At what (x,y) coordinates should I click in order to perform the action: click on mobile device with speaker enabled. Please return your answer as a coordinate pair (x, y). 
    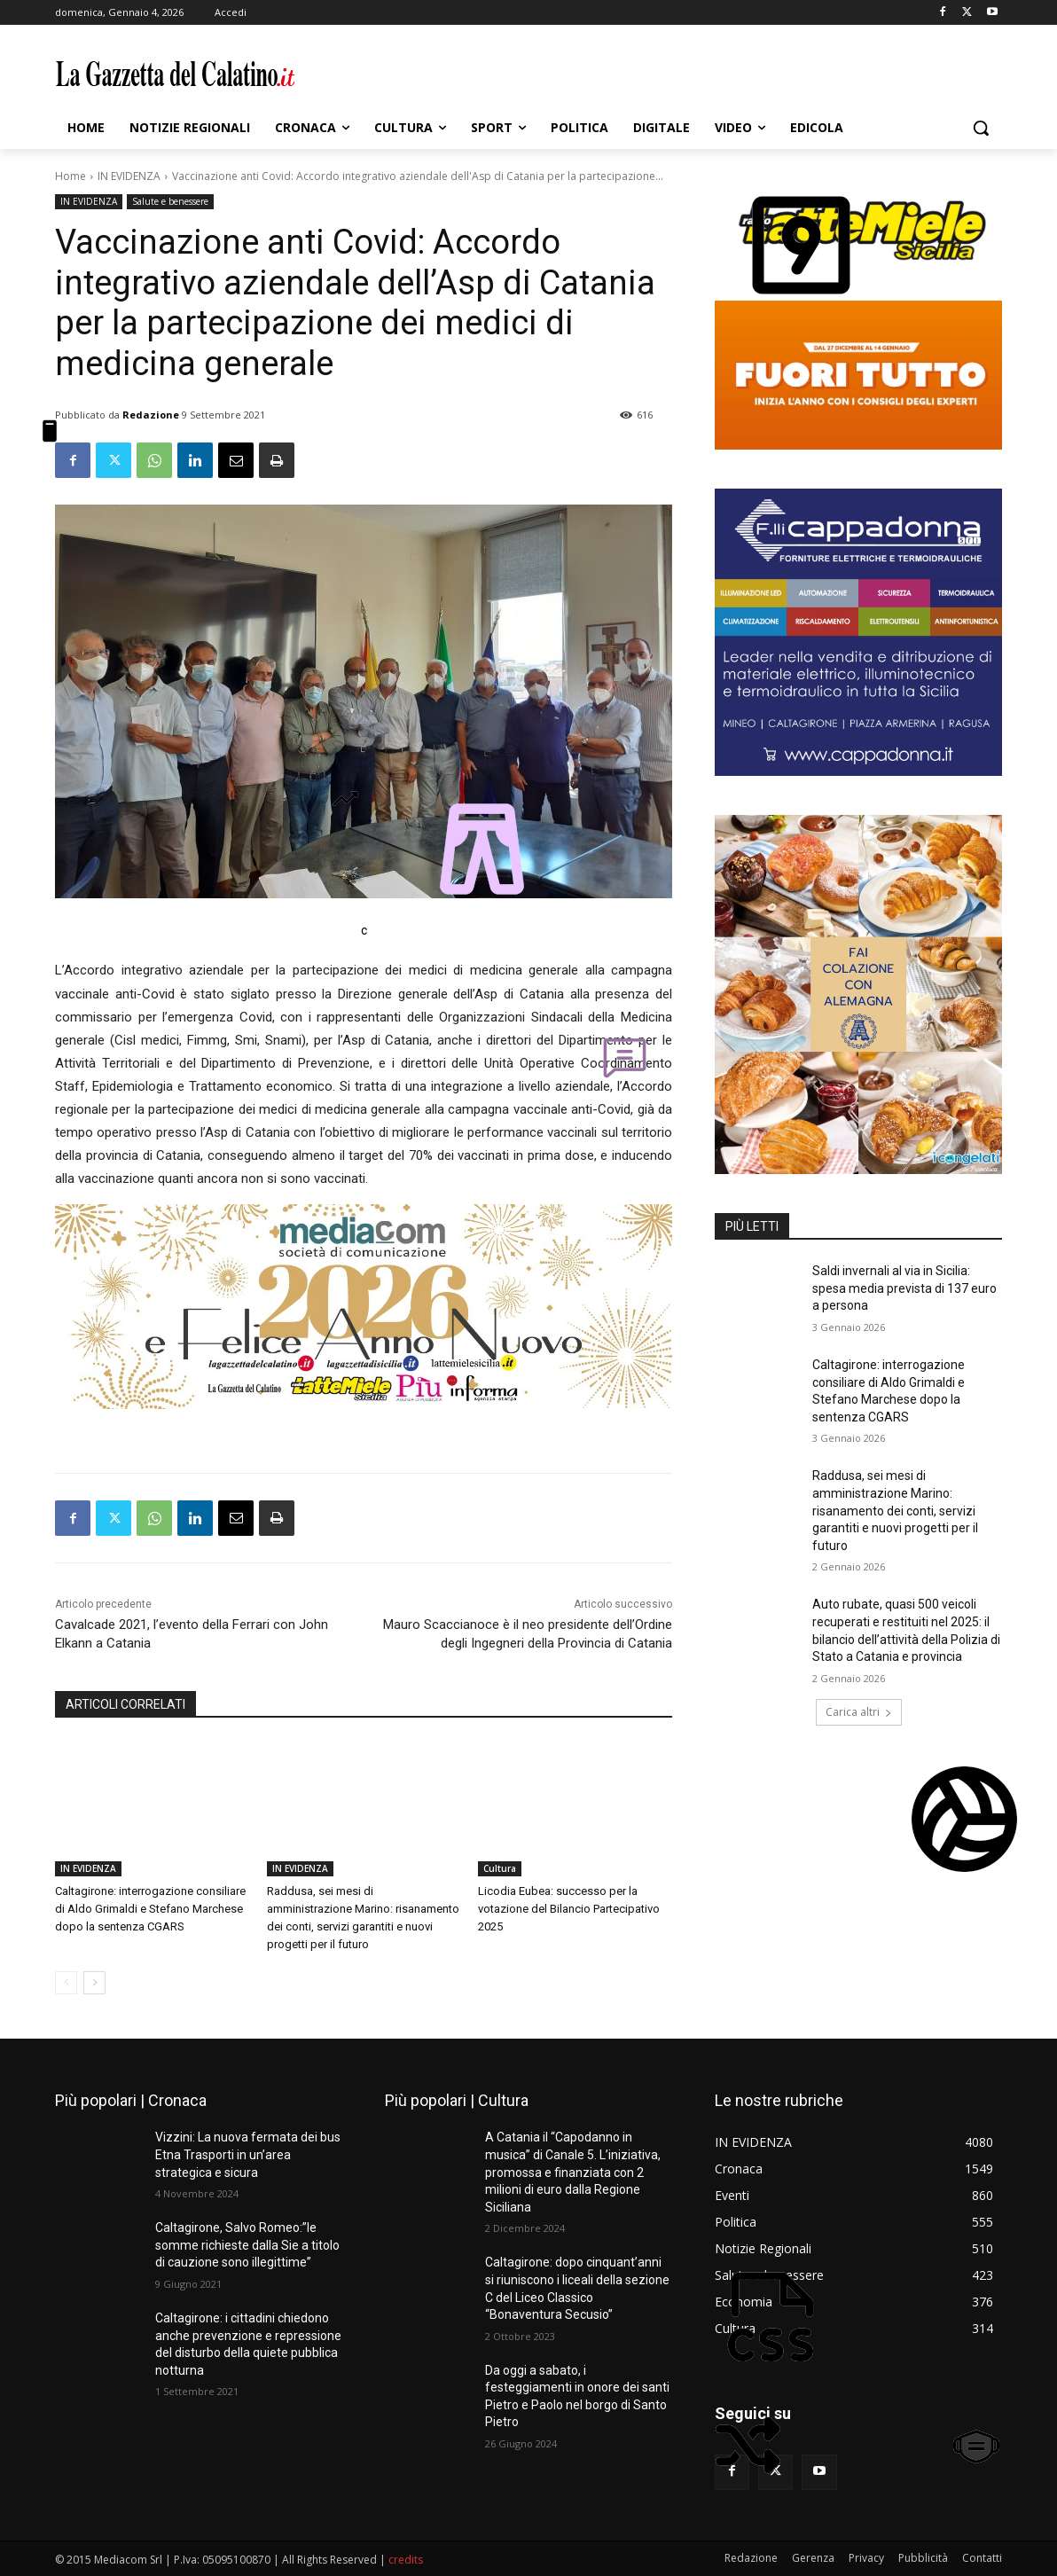
    Looking at the image, I should click on (50, 431).